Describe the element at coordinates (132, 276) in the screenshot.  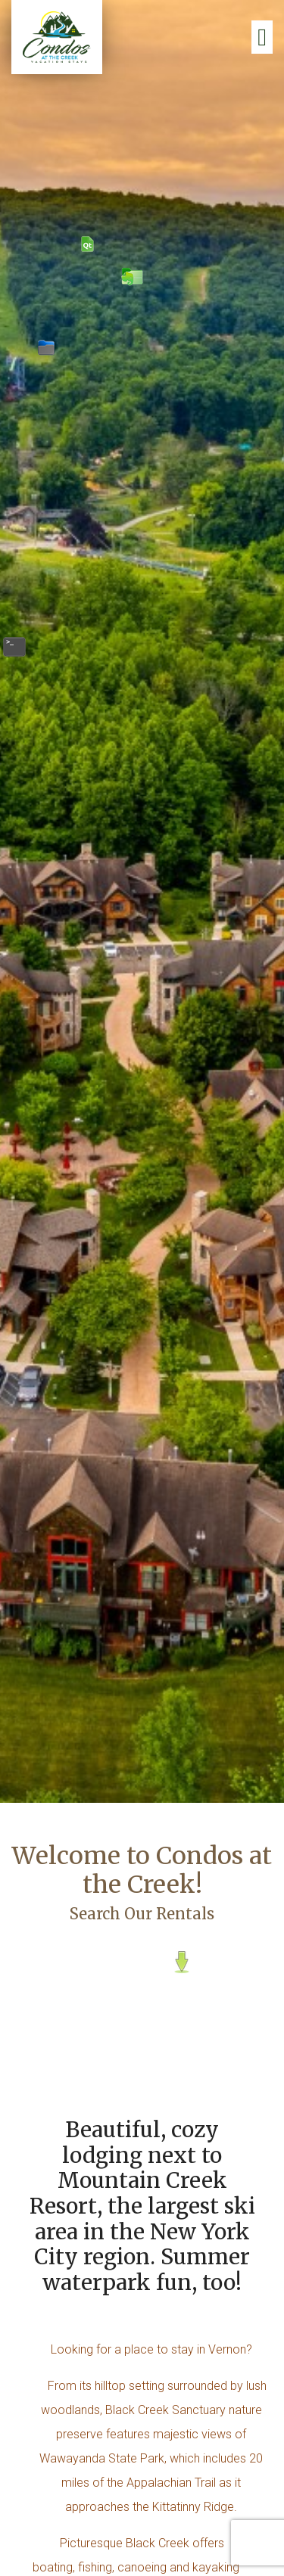
I see `open evernote folder` at that location.